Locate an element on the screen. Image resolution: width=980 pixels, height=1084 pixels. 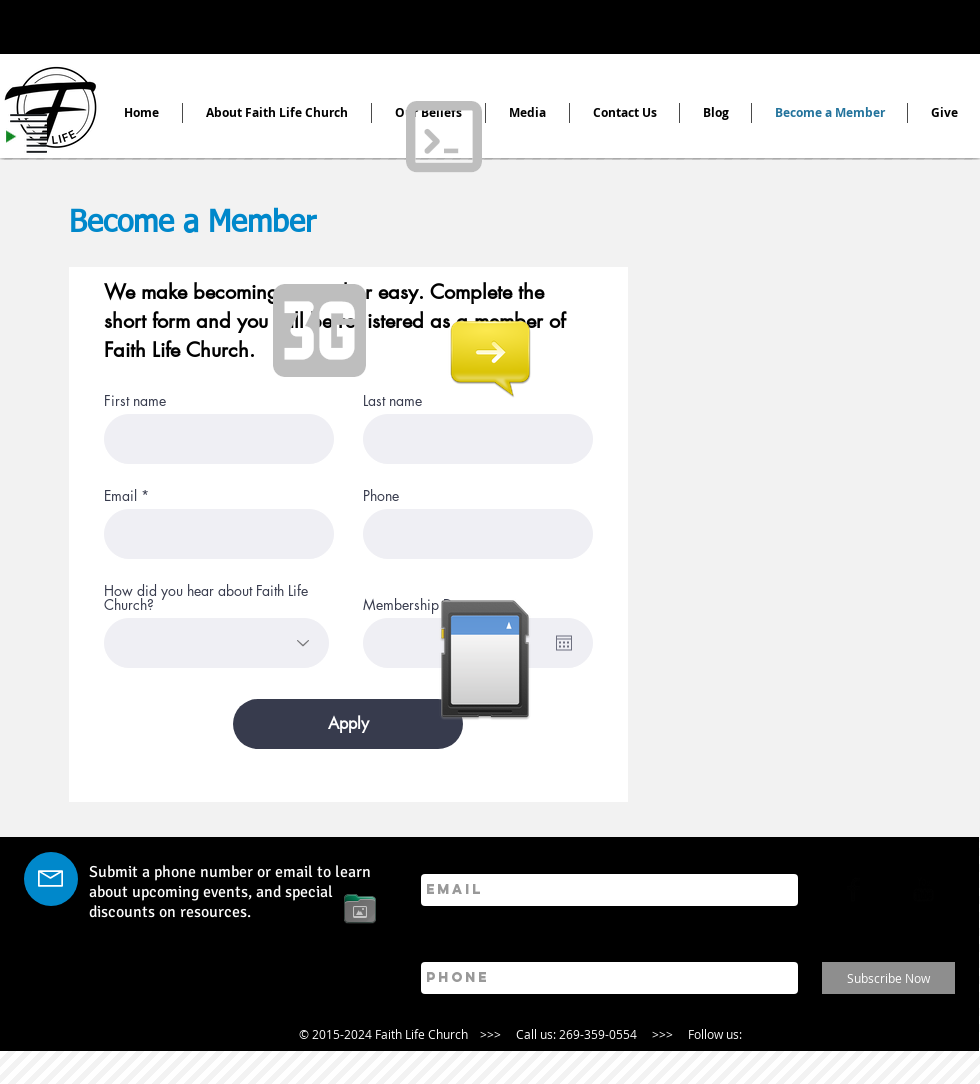
open pictures folder is located at coordinates (360, 908).